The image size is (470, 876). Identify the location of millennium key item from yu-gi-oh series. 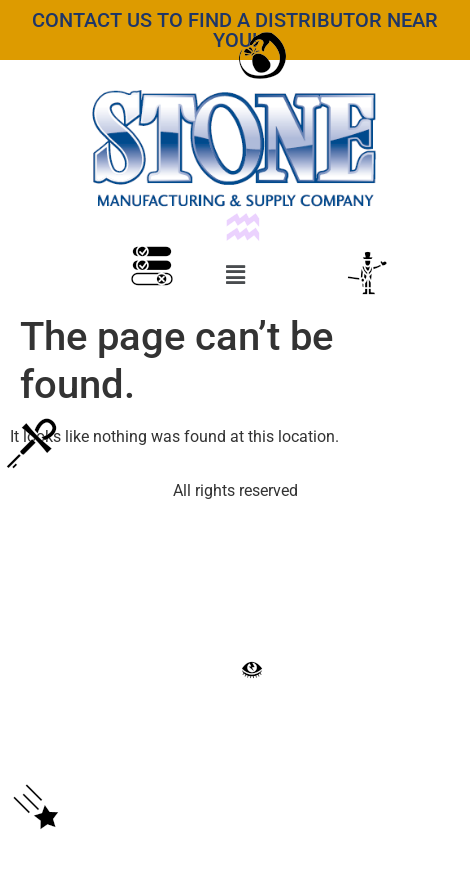
(31, 443).